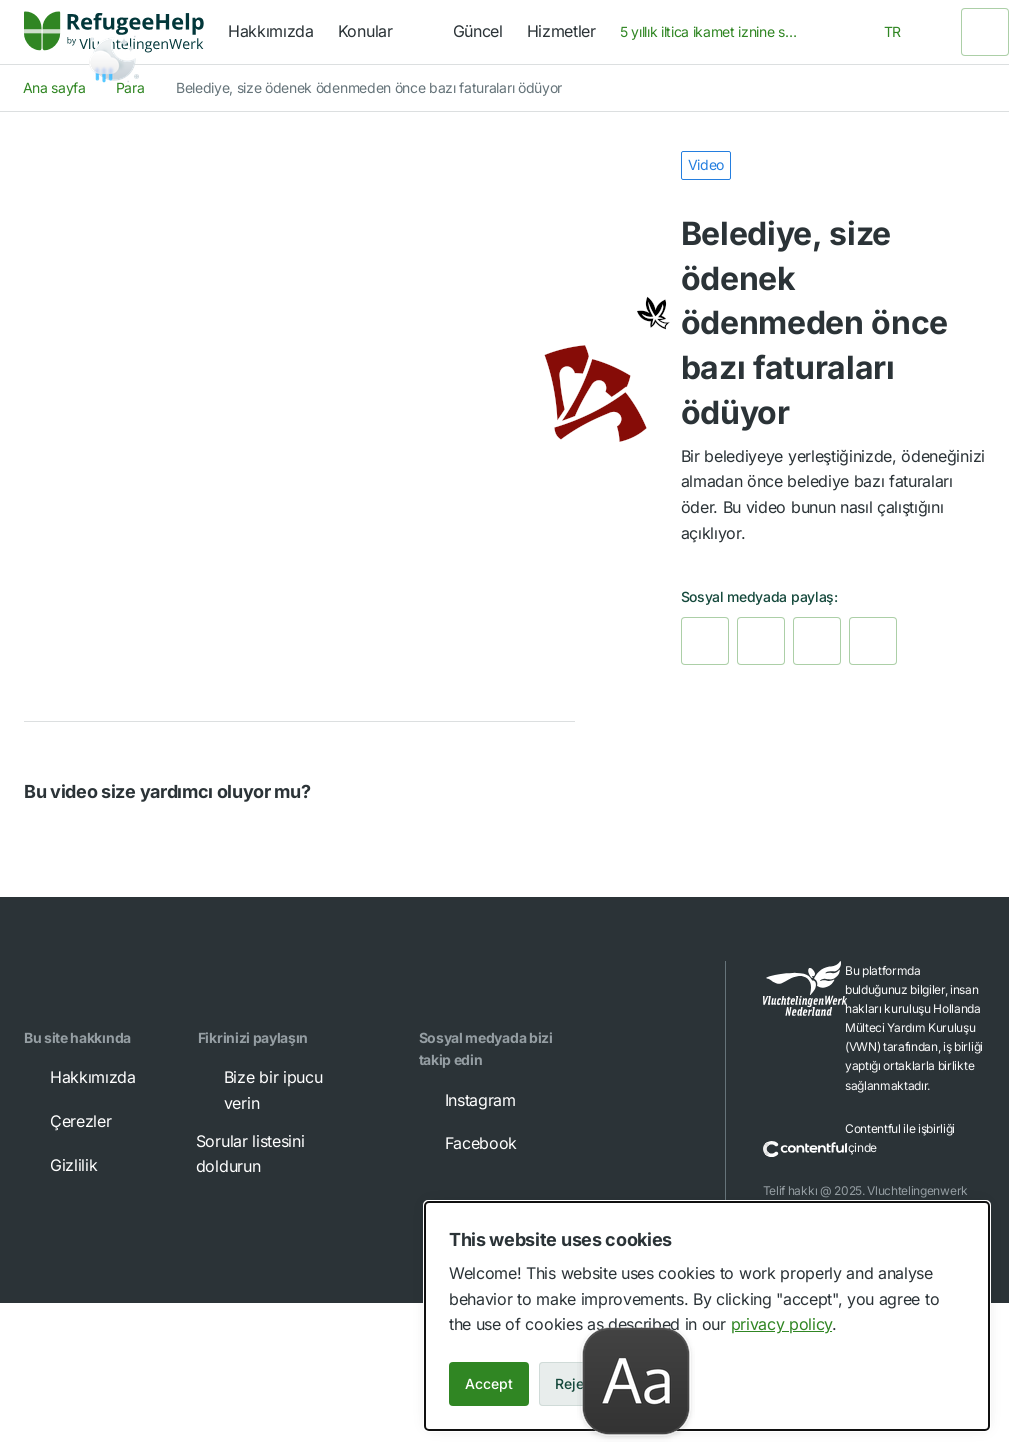 This screenshot has height=1450, width=1009. I want to click on represents nature or environmental content, so click(653, 313).